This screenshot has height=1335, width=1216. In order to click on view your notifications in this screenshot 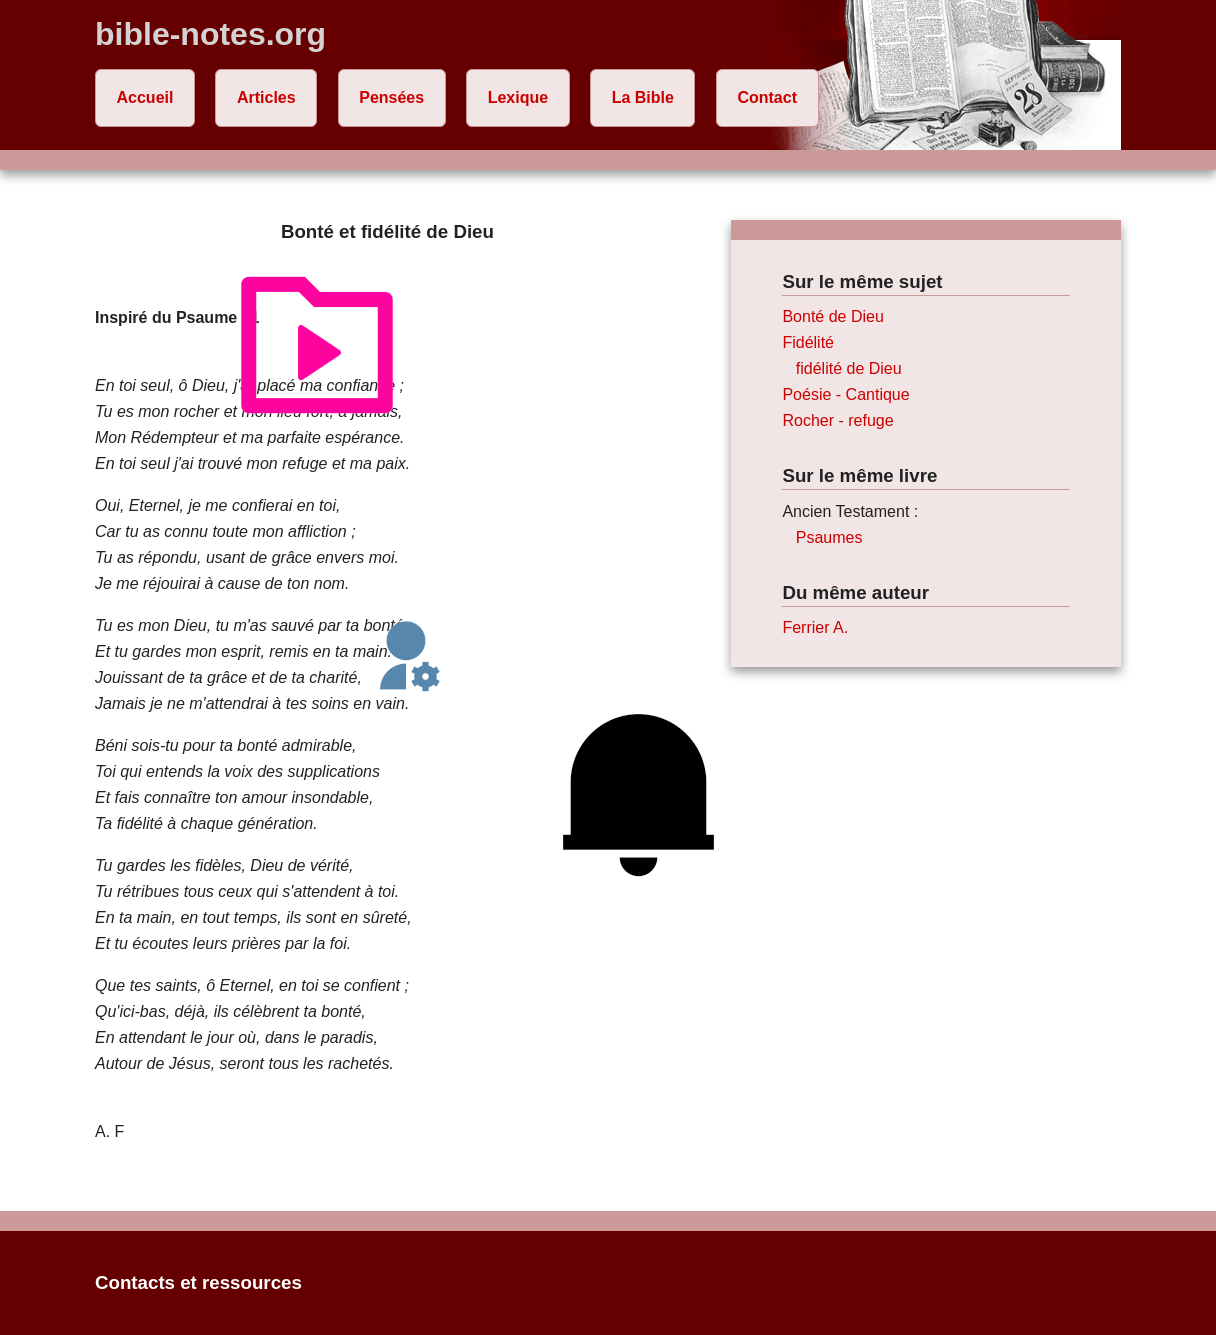, I will do `click(638, 789)`.